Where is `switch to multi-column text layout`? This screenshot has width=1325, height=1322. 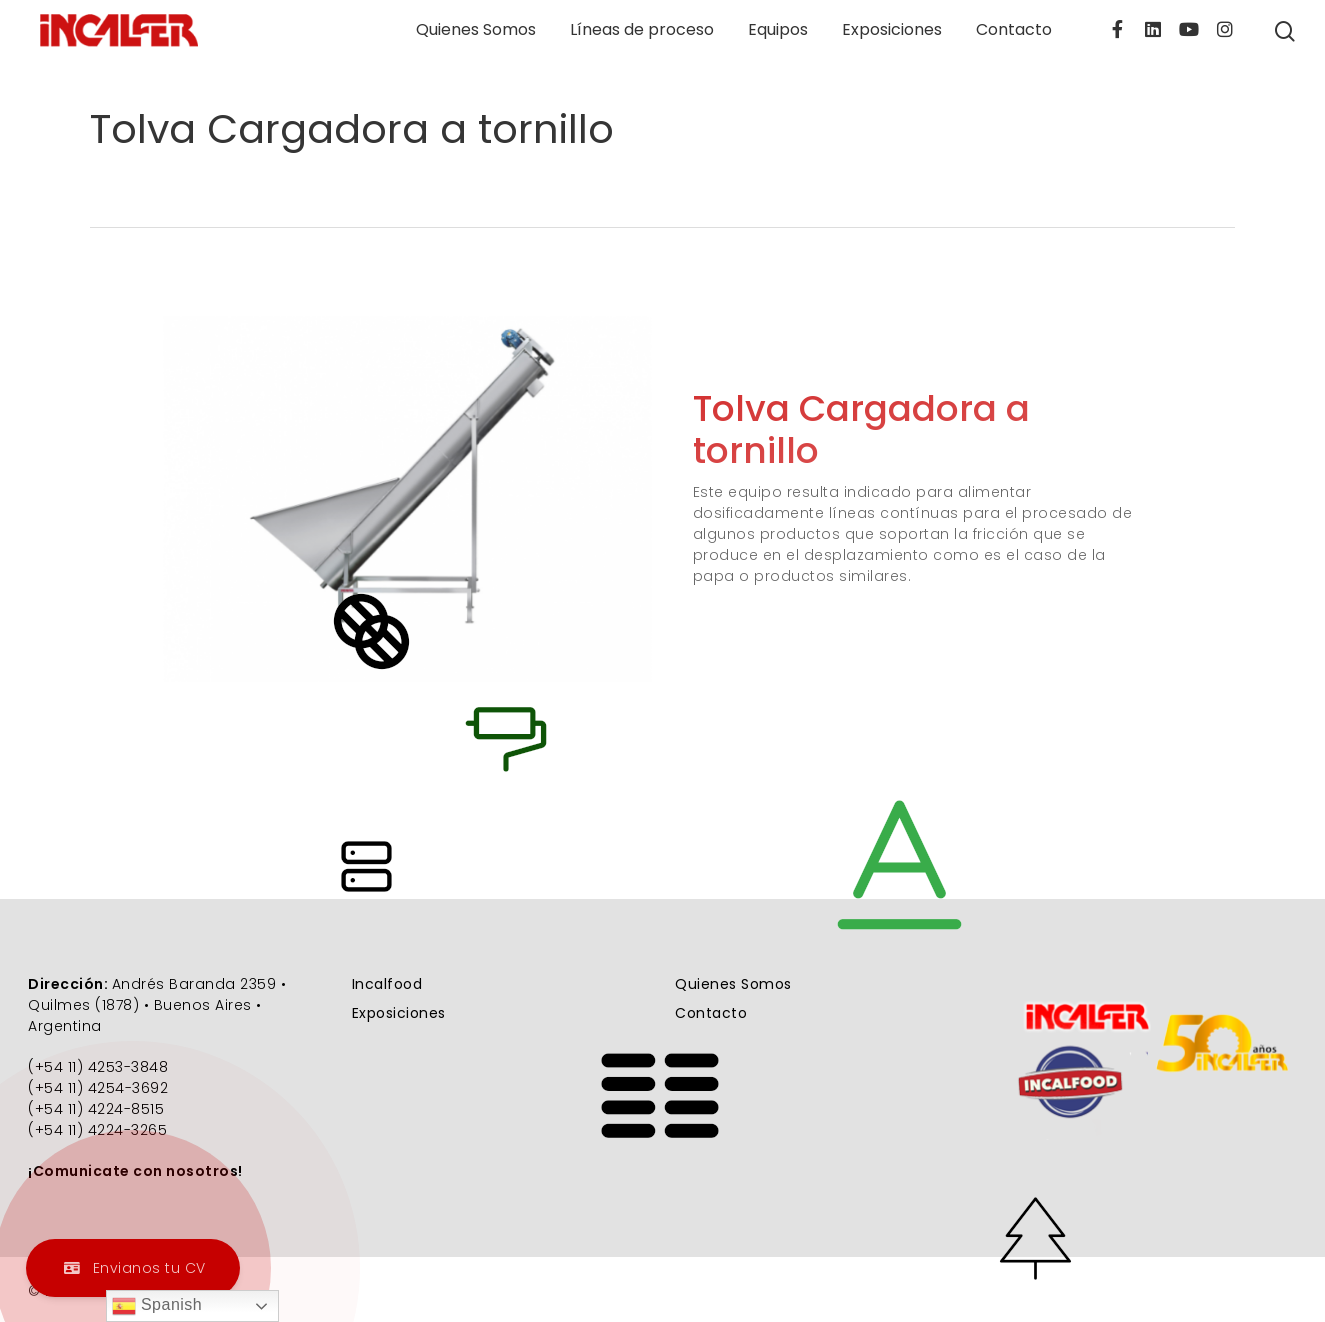 switch to multi-column text layout is located at coordinates (660, 1098).